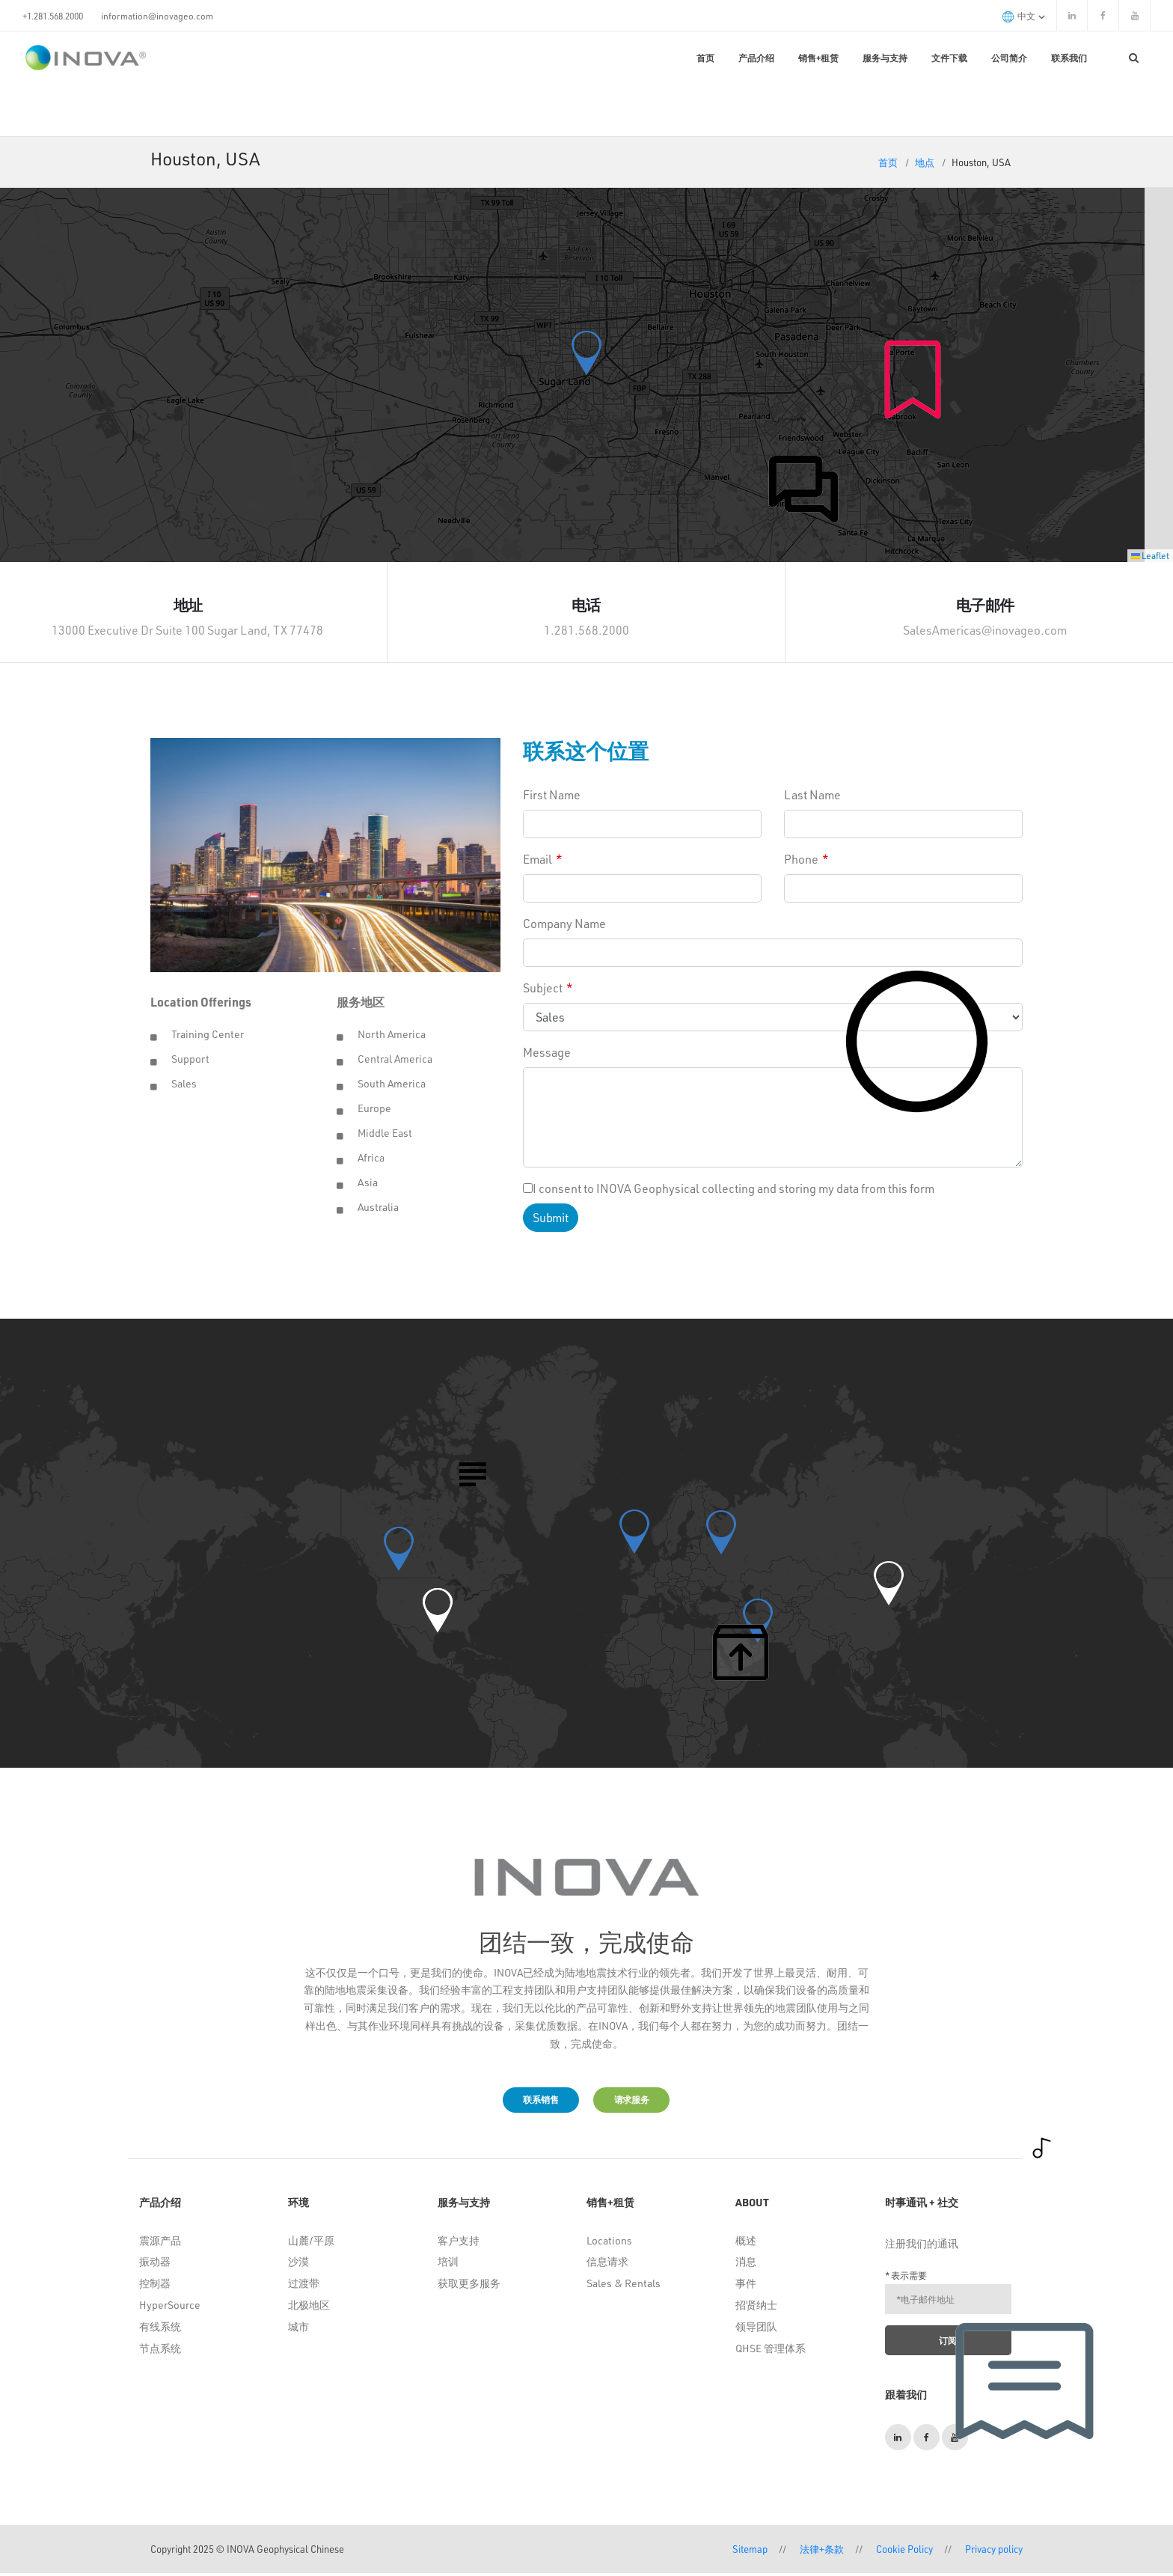 The image size is (1173, 2576). I want to click on access music or audio player, so click(1041, 2147).